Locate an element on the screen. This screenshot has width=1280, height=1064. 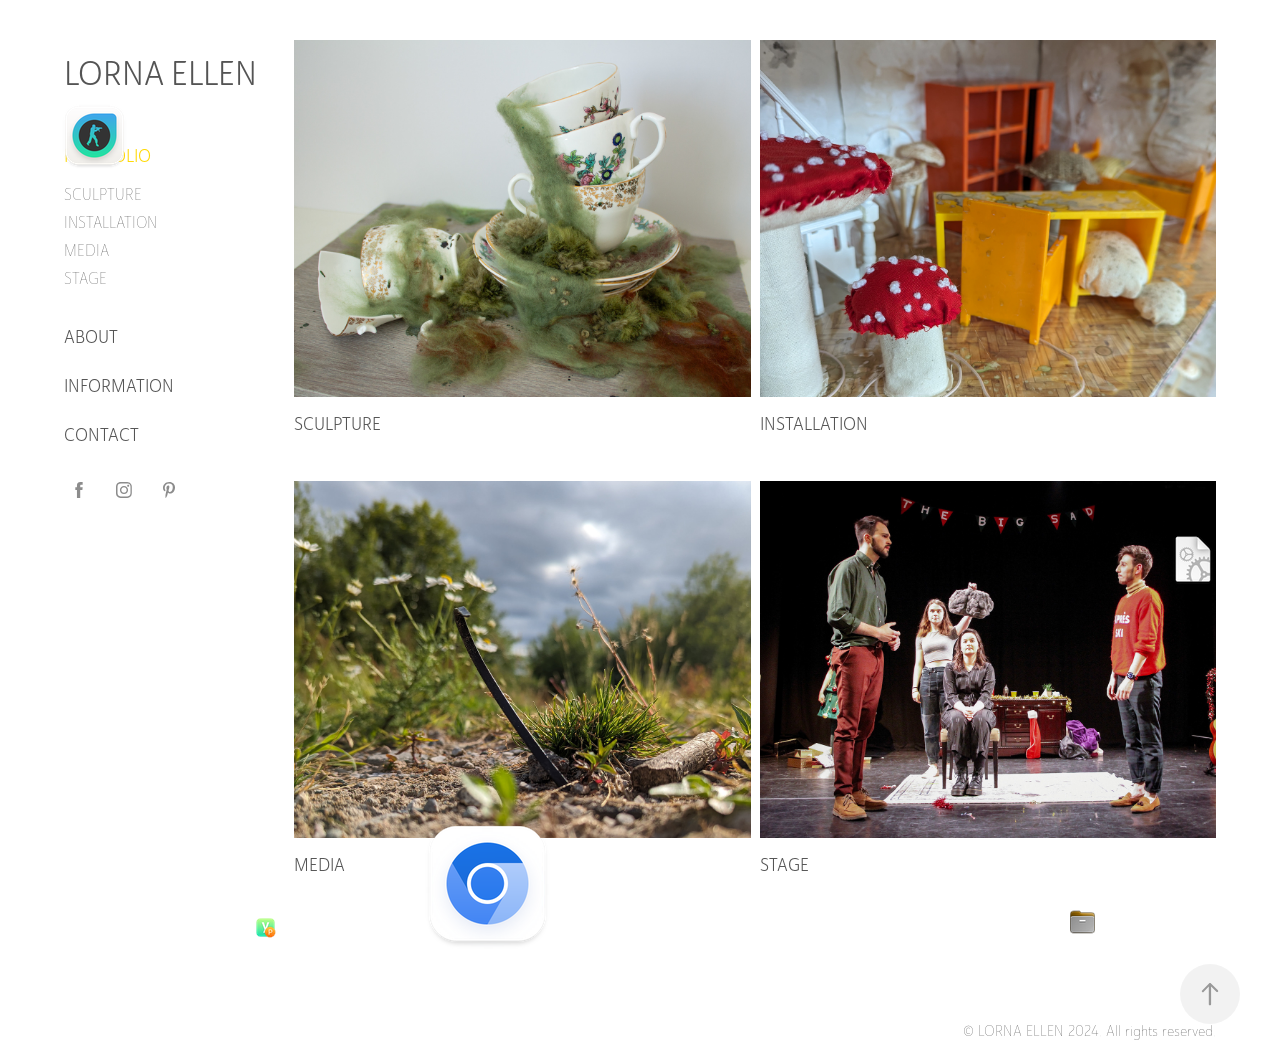
open the file manager application is located at coordinates (1082, 921).